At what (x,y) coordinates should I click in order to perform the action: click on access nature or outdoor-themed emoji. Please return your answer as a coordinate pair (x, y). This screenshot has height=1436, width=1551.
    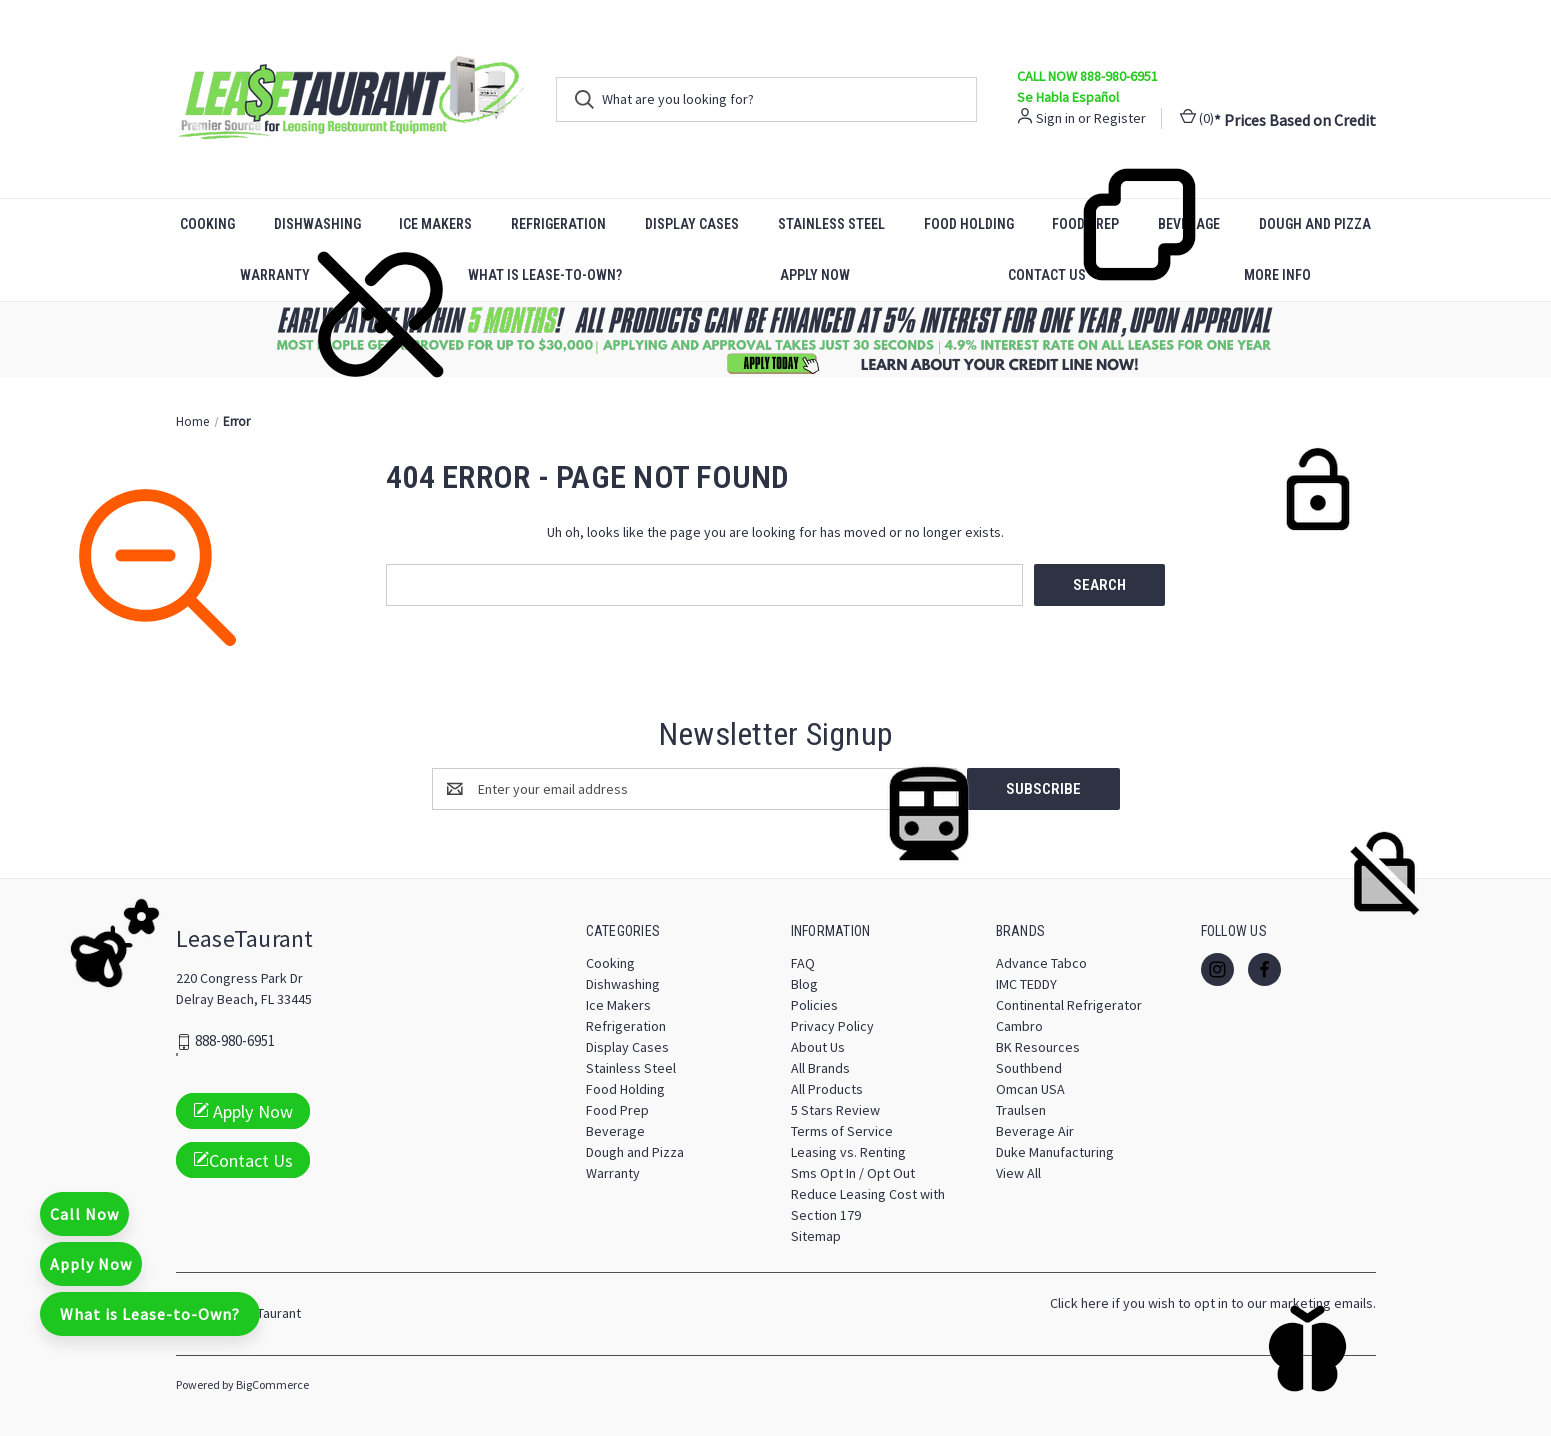
    Looking at the image, I should click on (115, 943).